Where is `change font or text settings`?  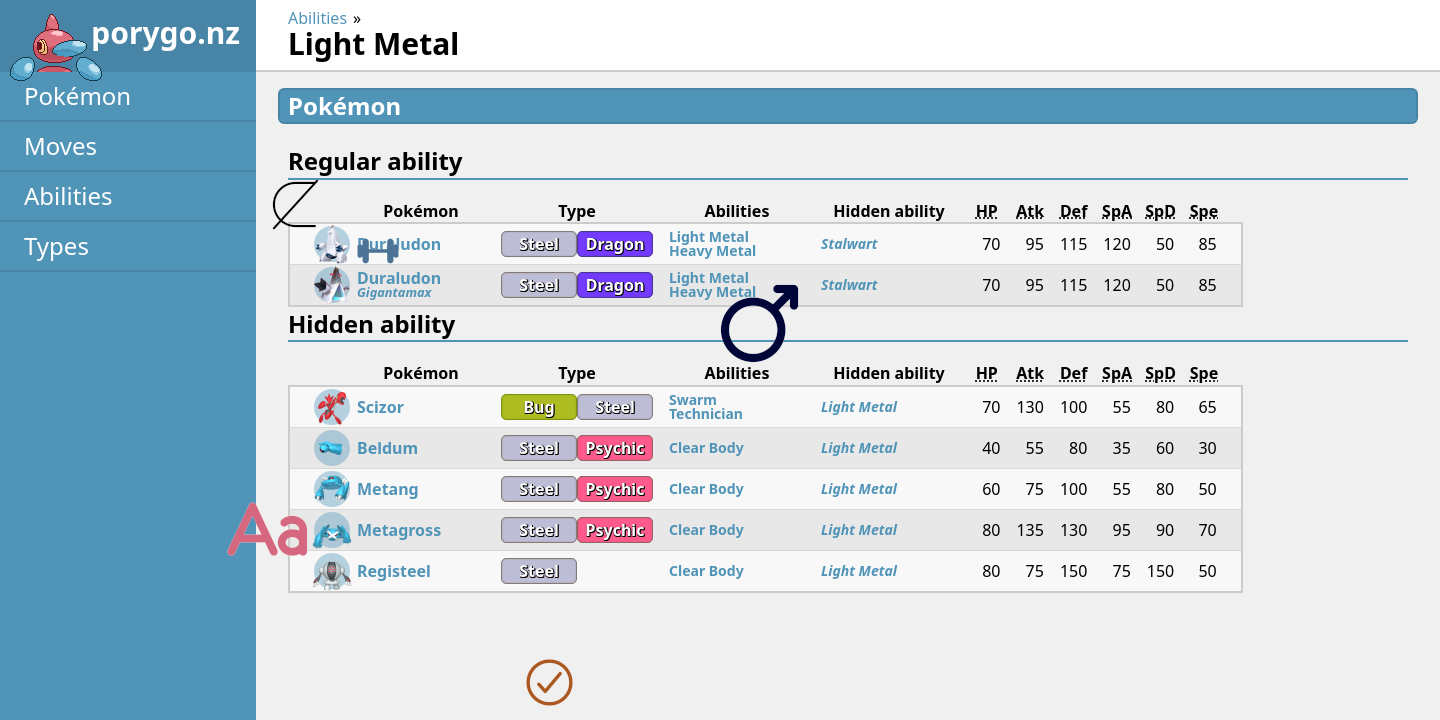 change font or text settings is located at coordinates (268, 530).